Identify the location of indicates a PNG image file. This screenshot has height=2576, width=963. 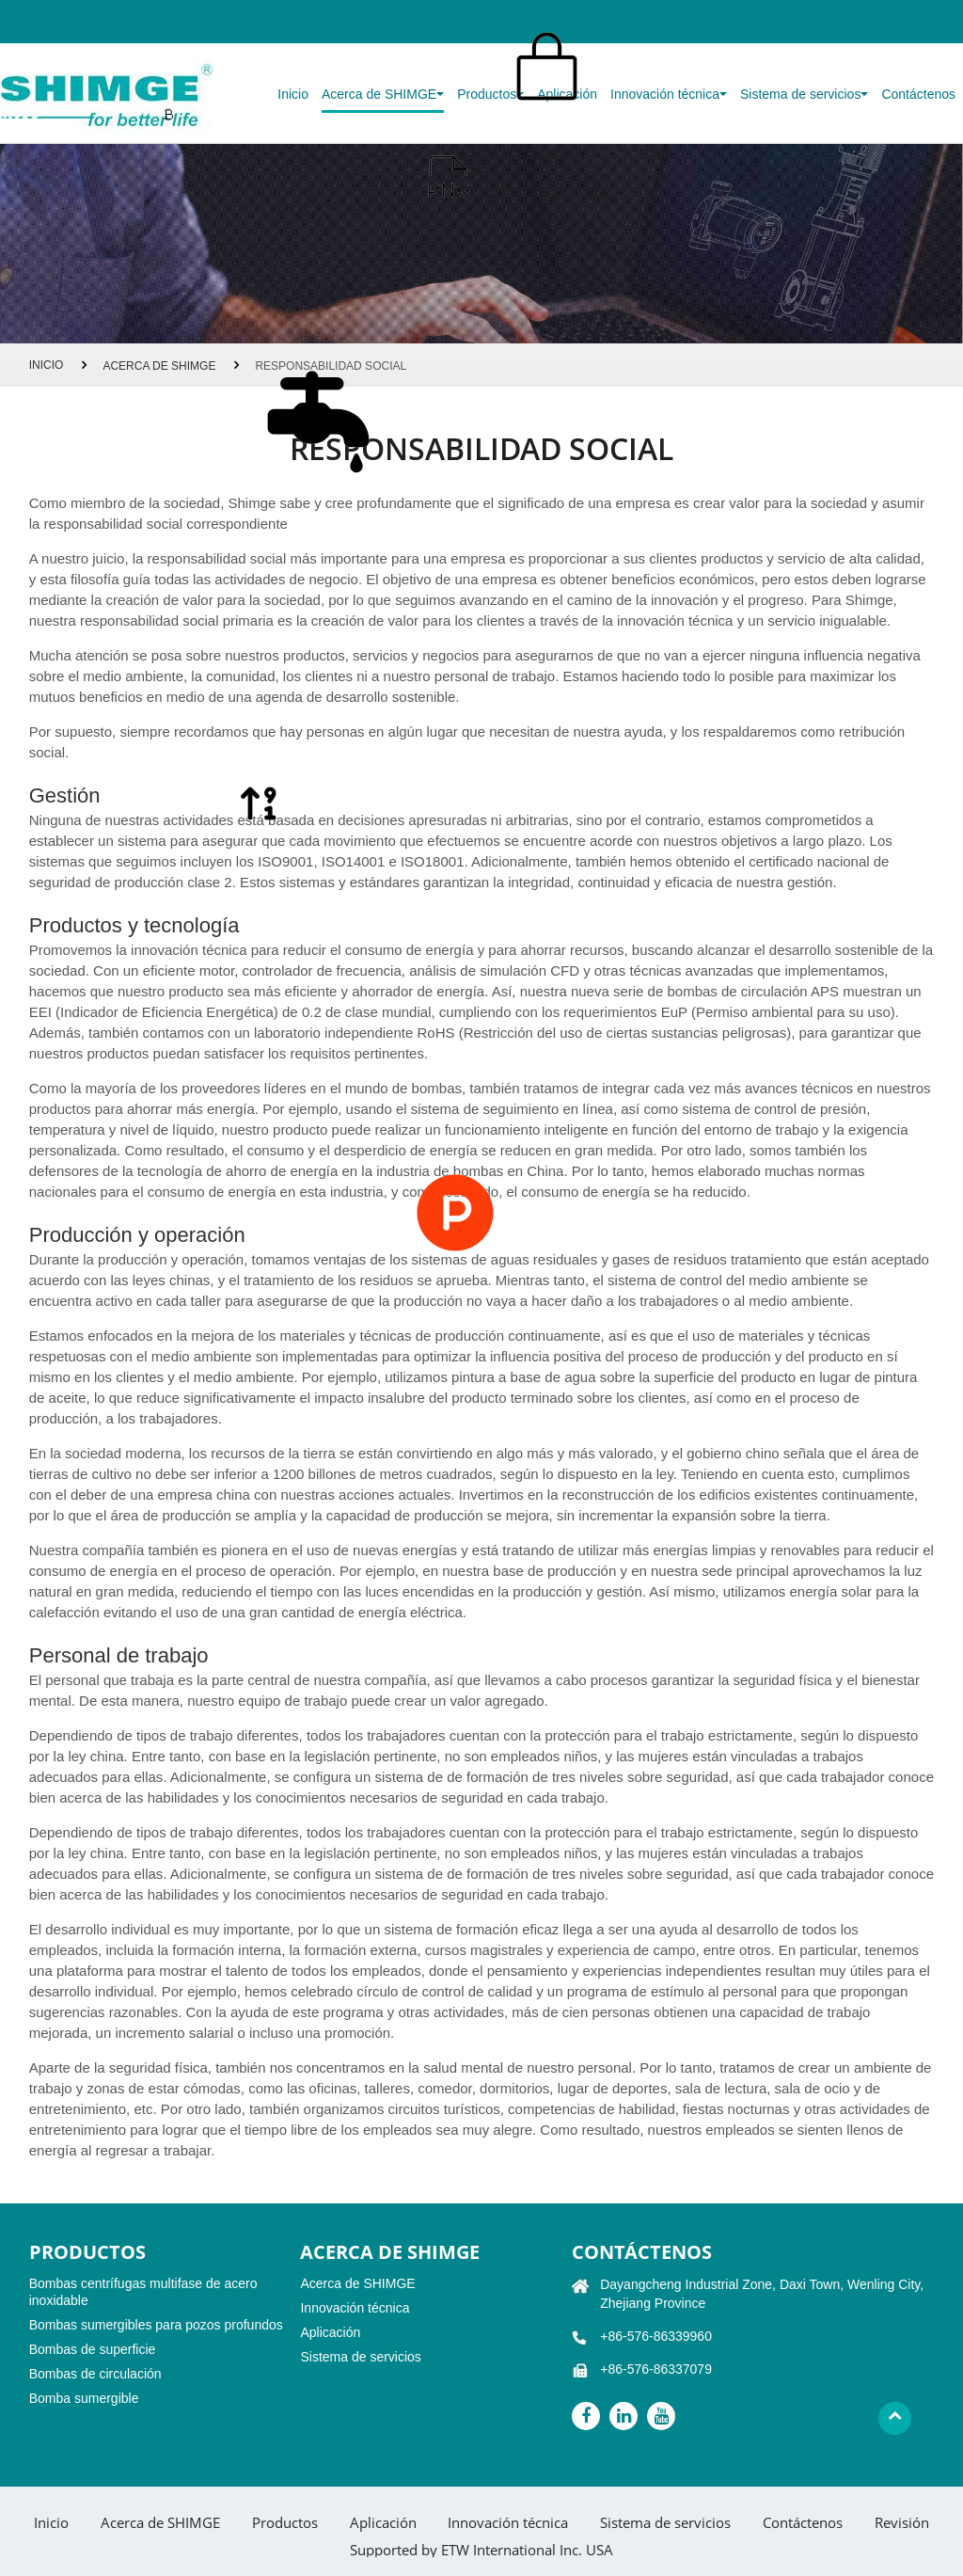
(448, 178).